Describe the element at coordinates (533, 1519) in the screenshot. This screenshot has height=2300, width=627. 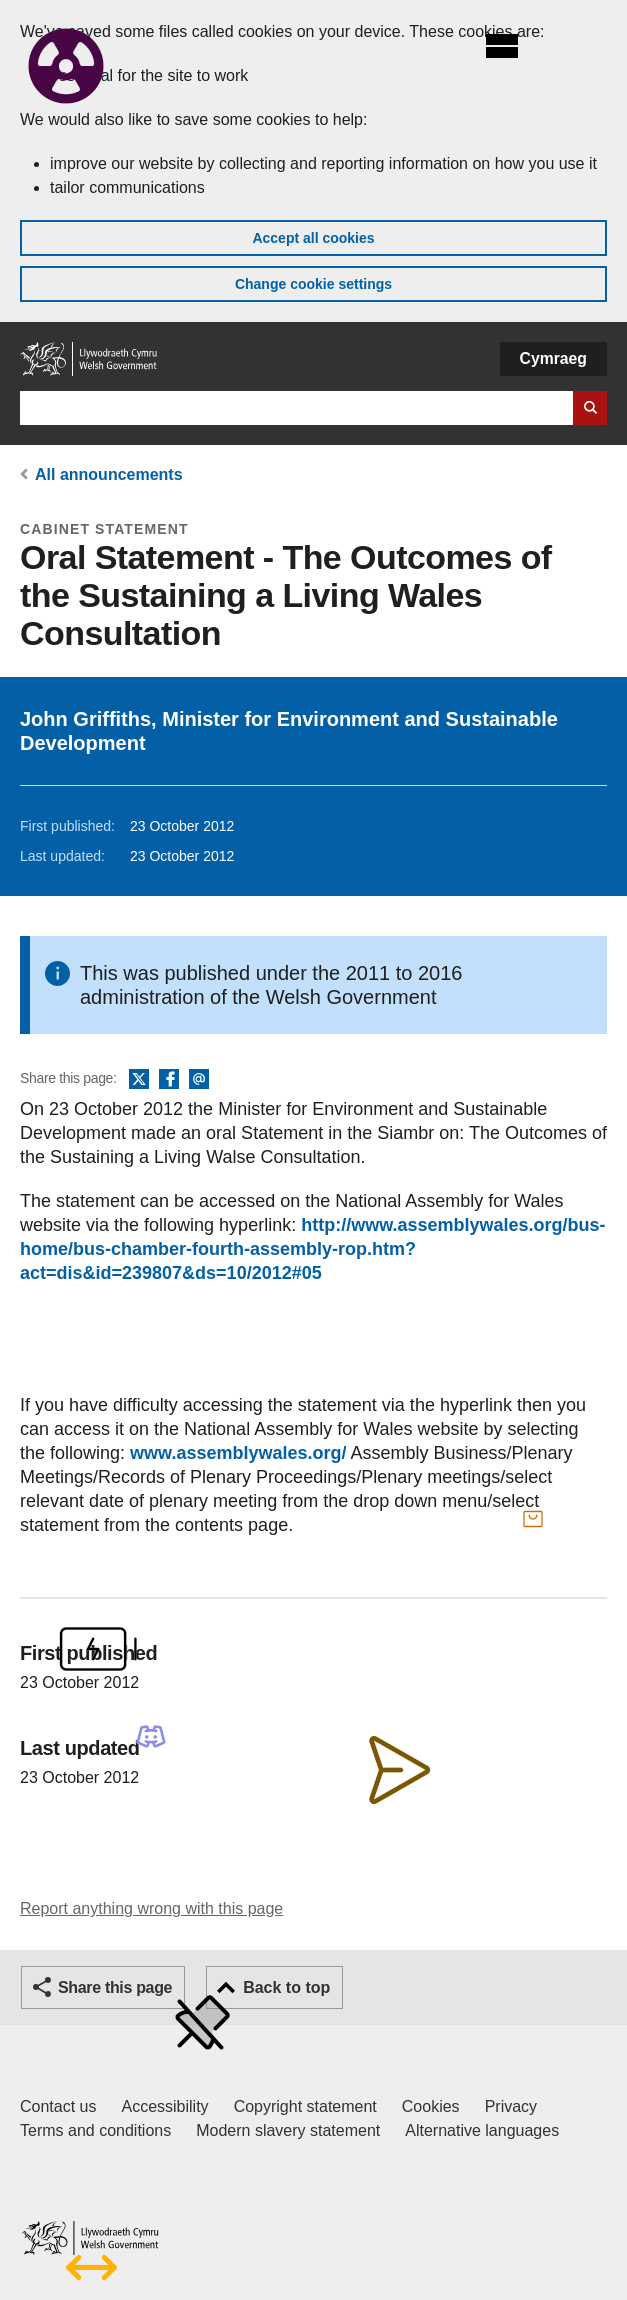
I see `view your shopping cart` at that location.